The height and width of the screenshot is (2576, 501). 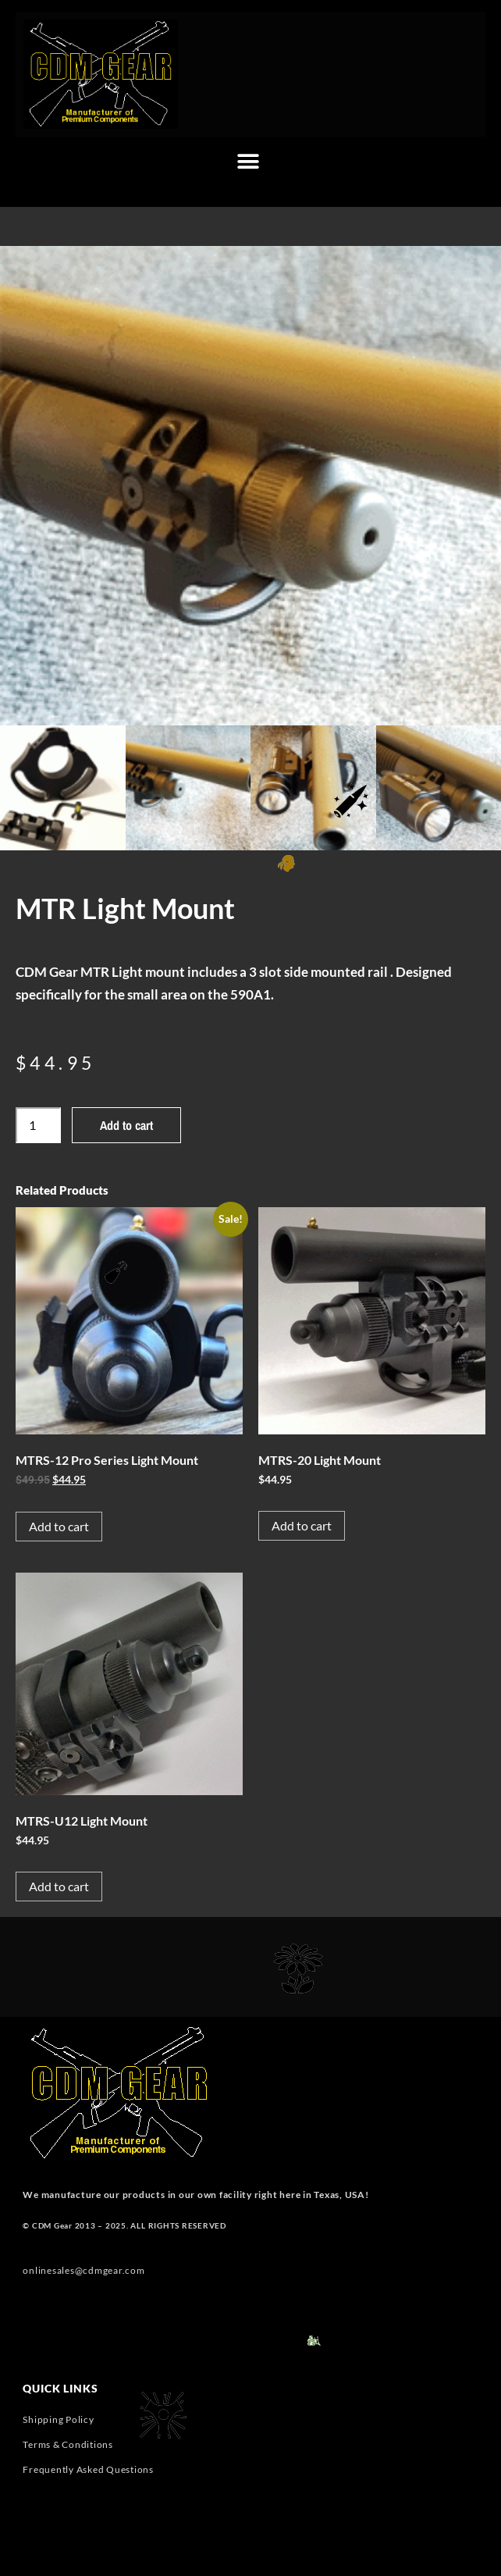 What do you see at coordinates (163, 2415) in the screenshot?
I see `view rare or legendary item details` at bounding box center [163, 2415].